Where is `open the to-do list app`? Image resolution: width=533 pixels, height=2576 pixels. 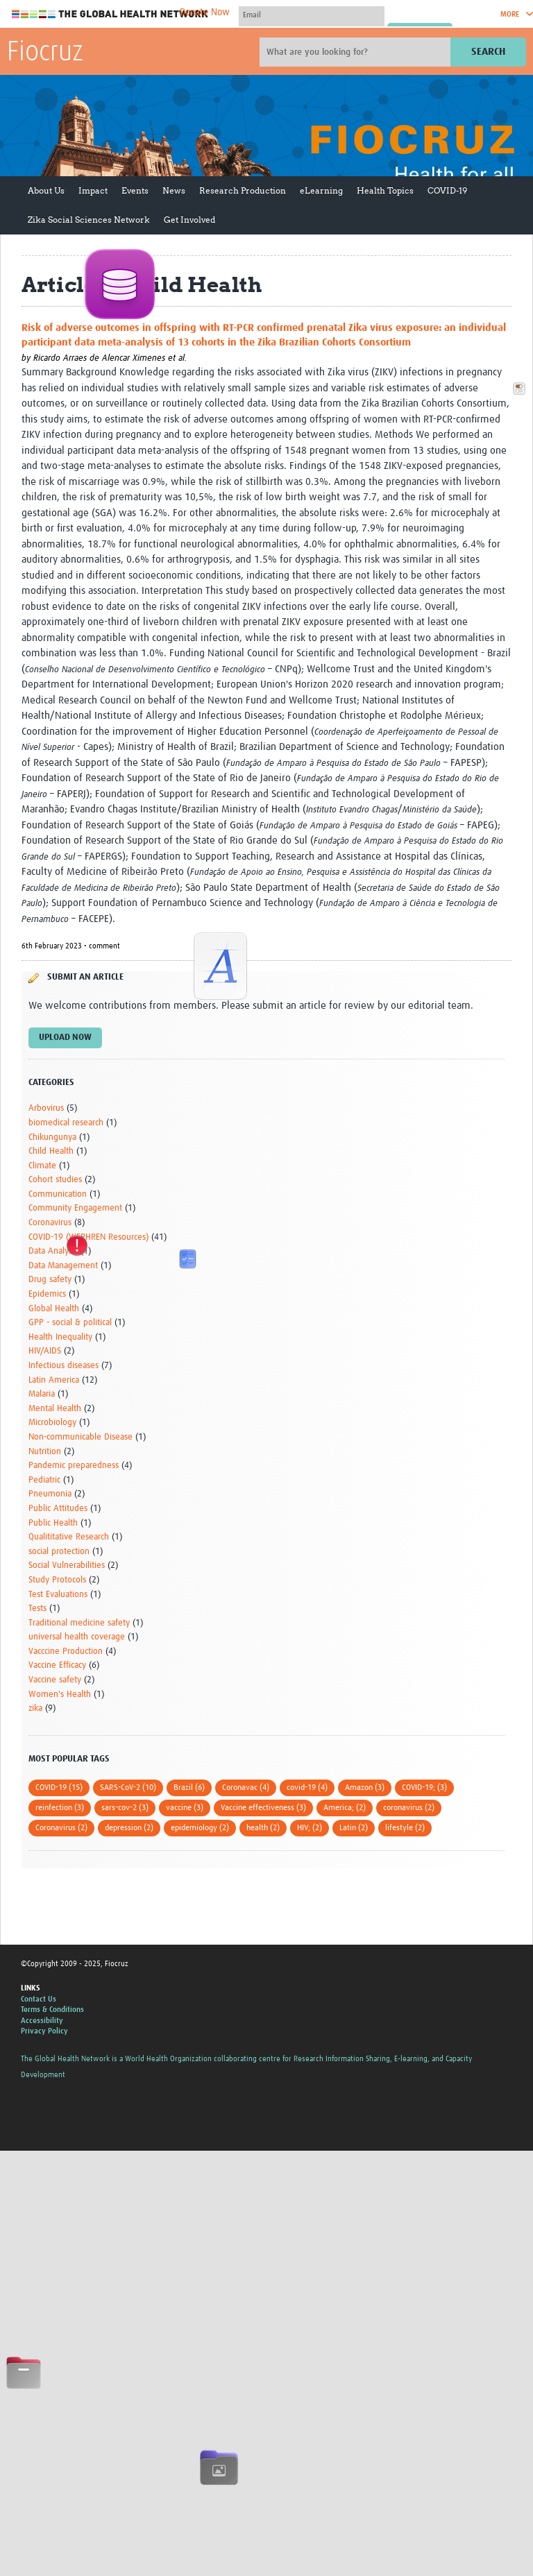 open the to-do list app is located at coordinates (187, 1259).